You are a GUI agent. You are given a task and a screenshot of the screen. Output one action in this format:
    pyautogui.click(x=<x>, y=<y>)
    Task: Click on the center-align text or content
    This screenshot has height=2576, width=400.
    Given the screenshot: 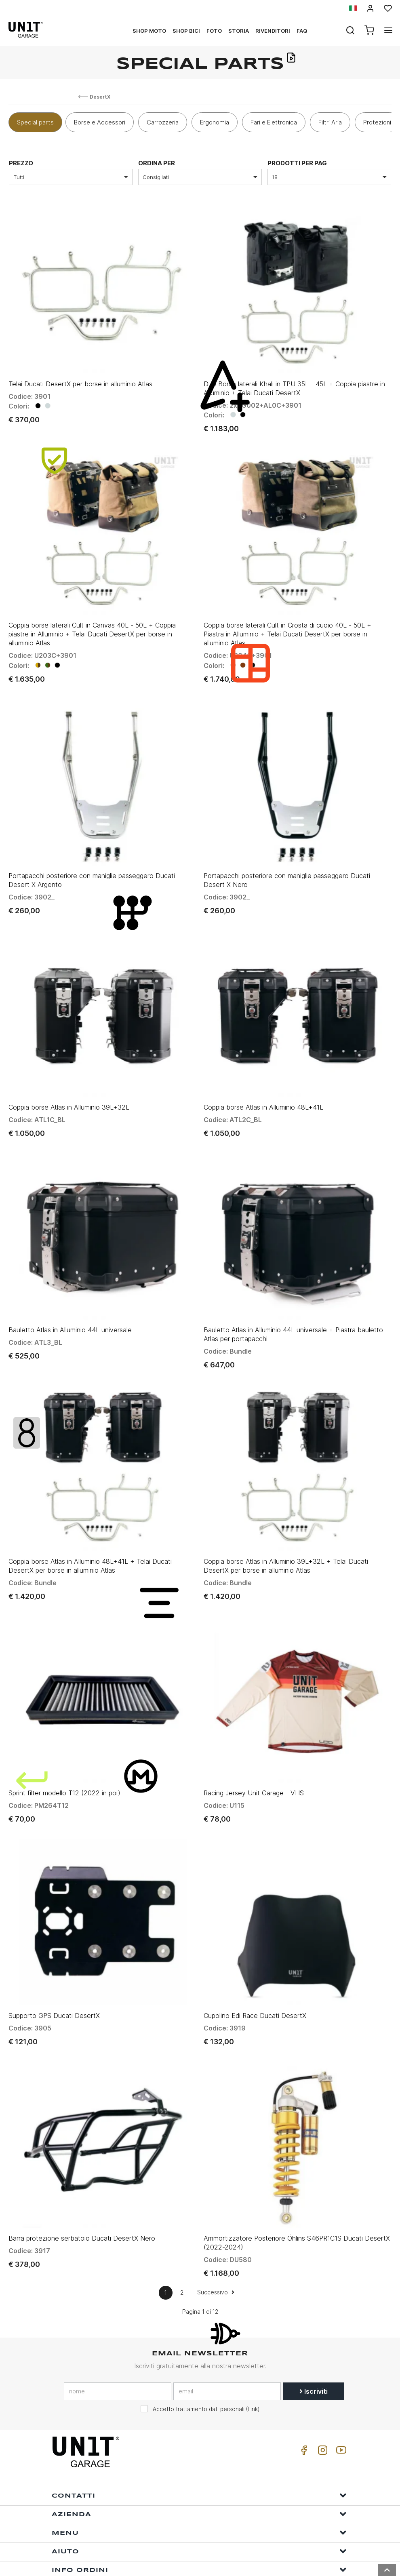 What is the action you would take?
    pyautogui.click(x=159, y=1603)
    